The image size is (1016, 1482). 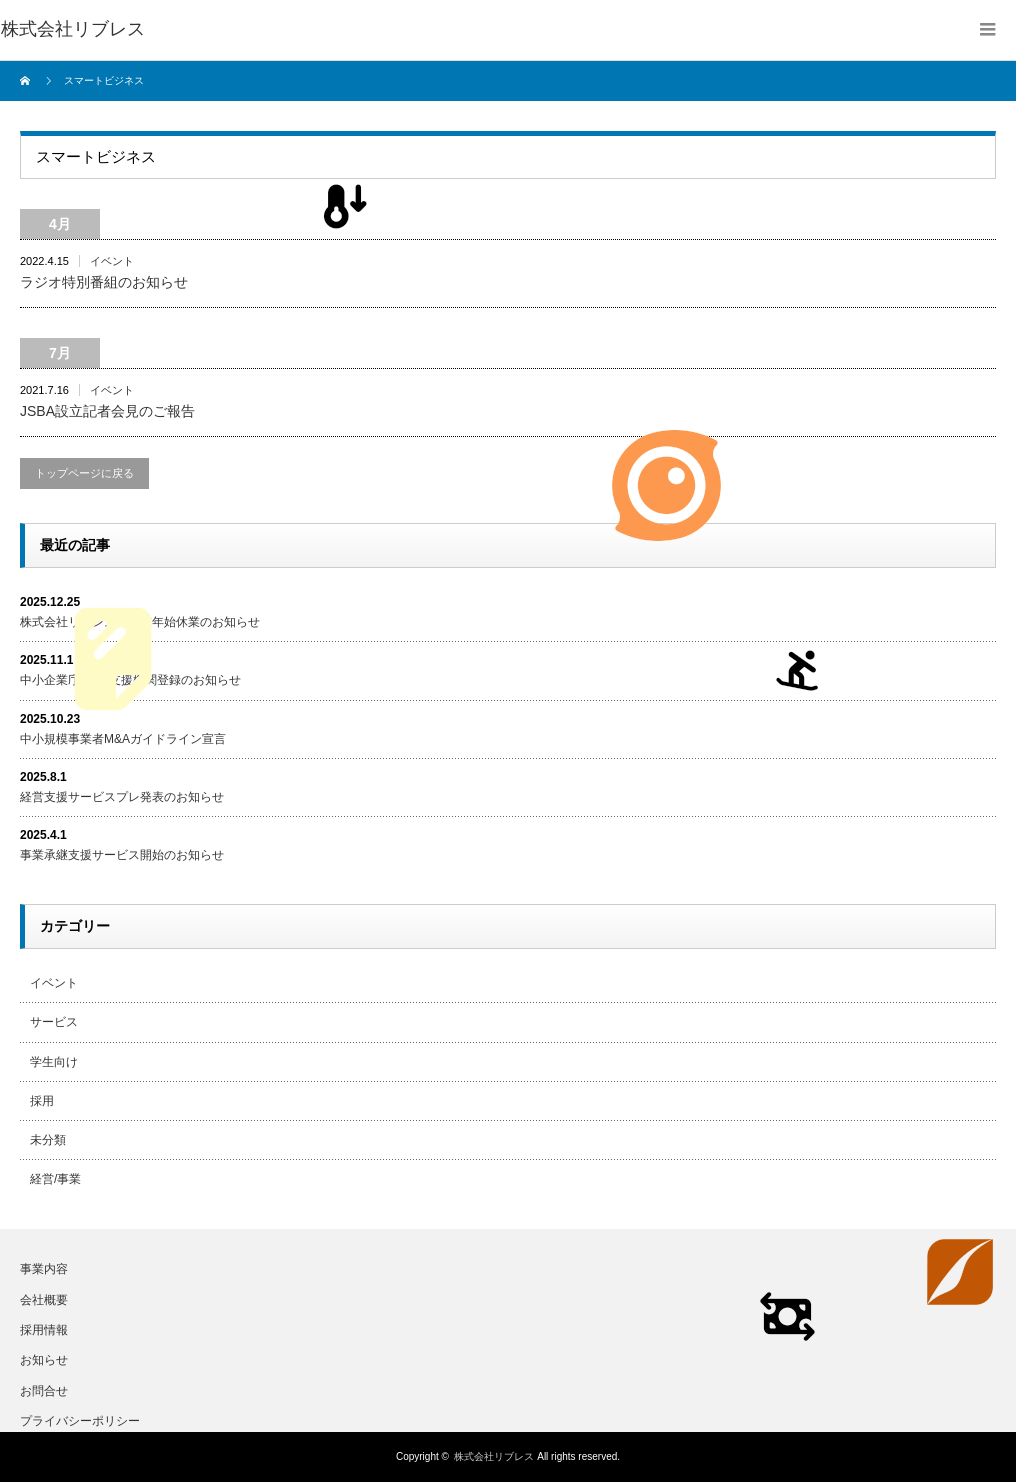 What do you see at coordinates (960, 1272) in the screenshot?
I see `pied piper company logo` at bounding box center [960, 1272].